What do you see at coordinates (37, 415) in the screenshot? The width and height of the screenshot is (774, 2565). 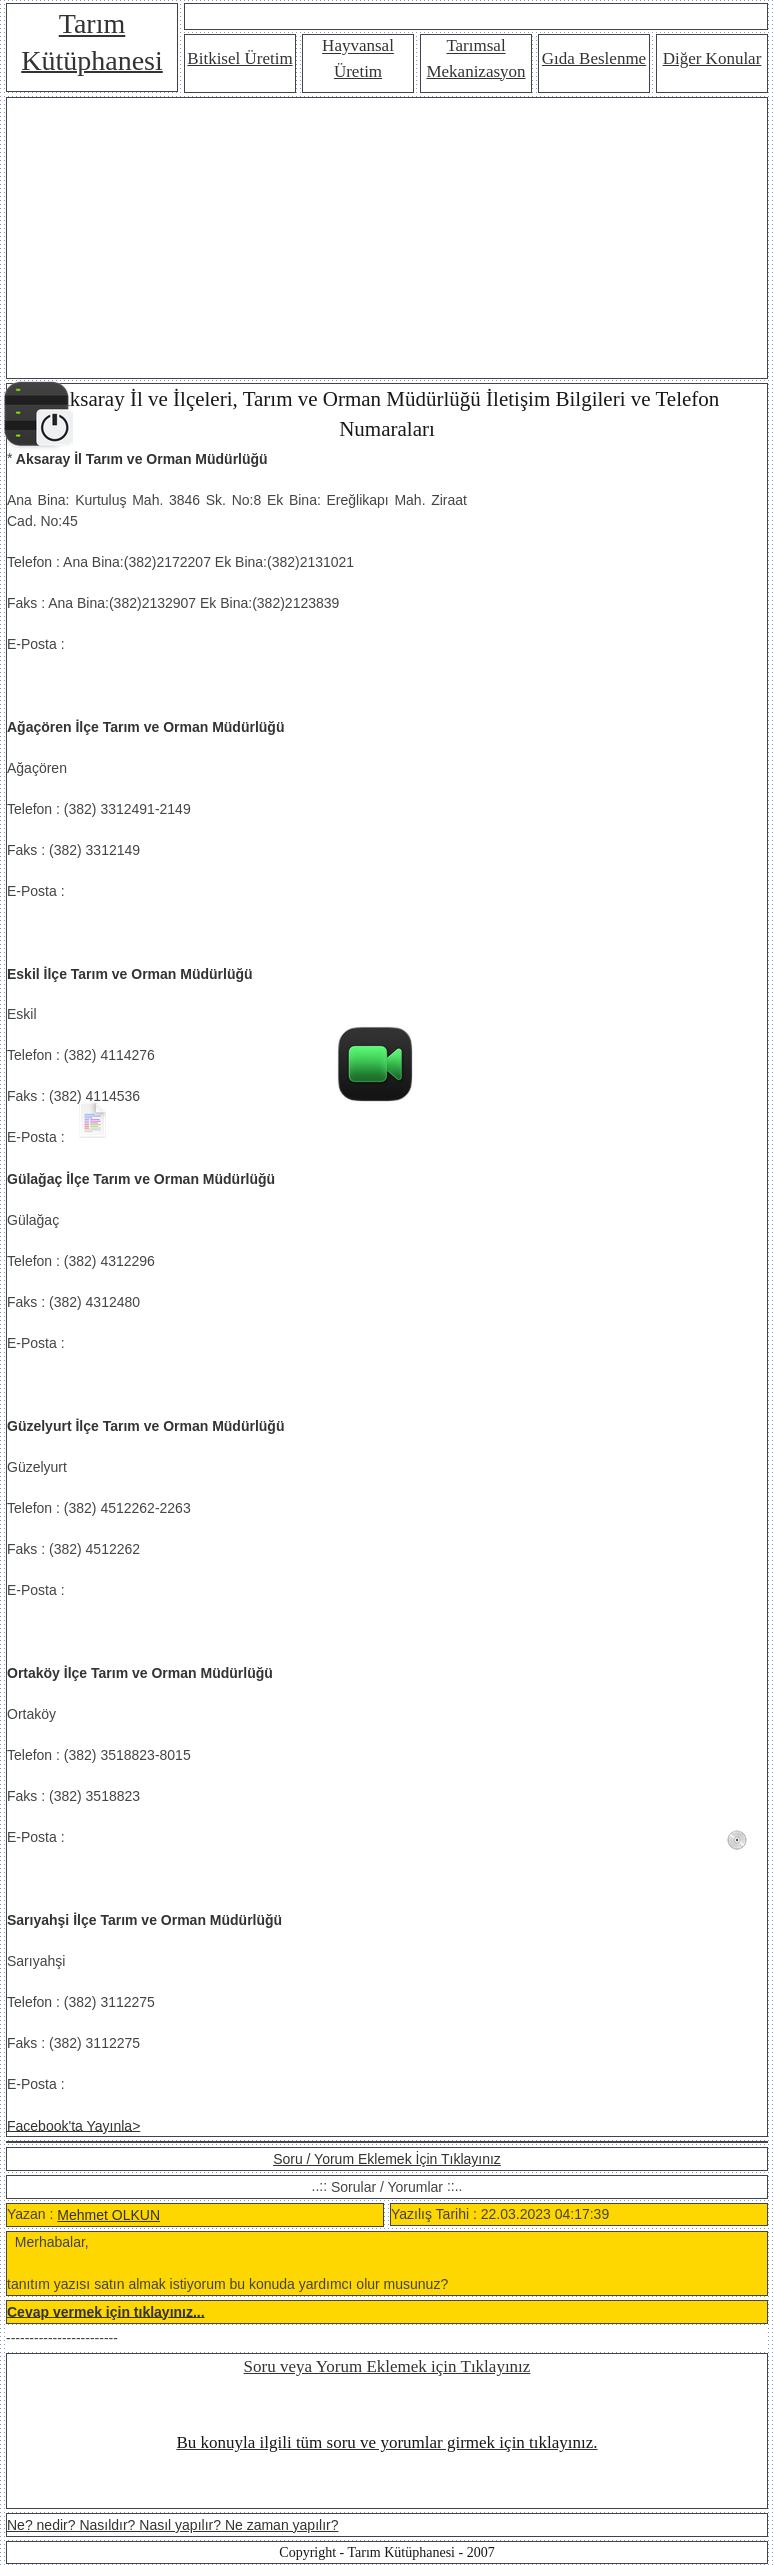 I see `configure network boot server settings` at bounding box center [37, 415].